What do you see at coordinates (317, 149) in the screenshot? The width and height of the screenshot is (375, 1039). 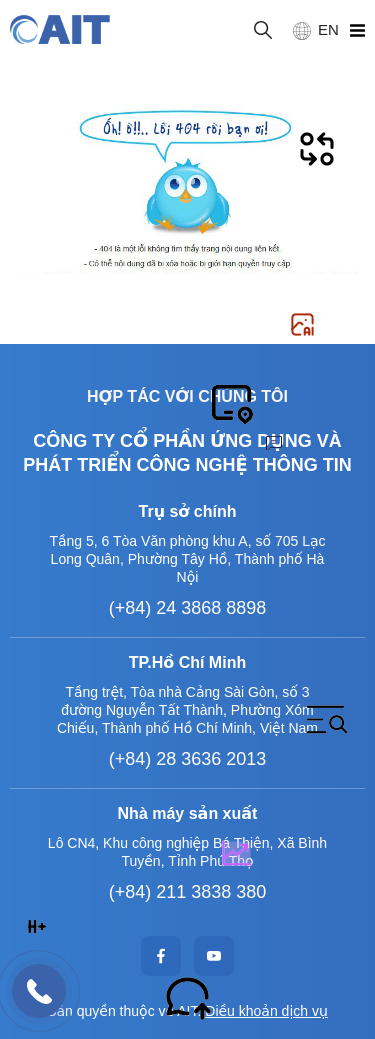 I see `transform or convert selected object` at bounding box center [317, 149].